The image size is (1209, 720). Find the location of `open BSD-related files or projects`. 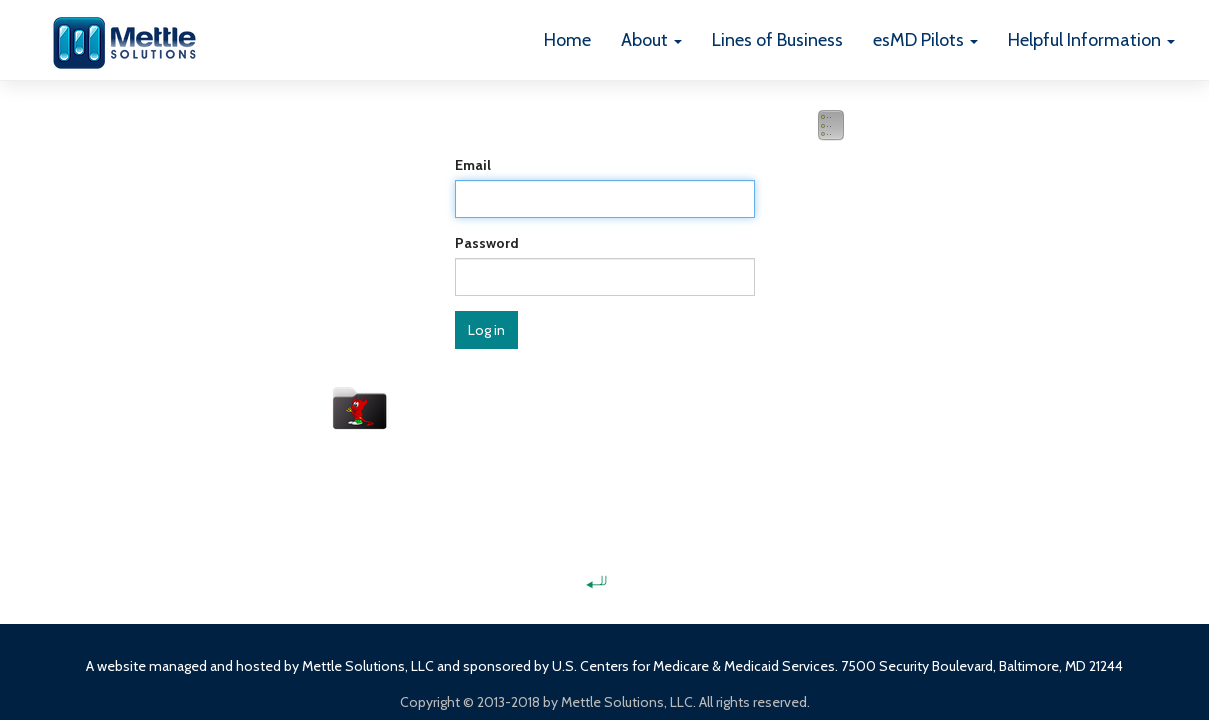

open BSD-related files or projects is located at coordinates (359, 409).